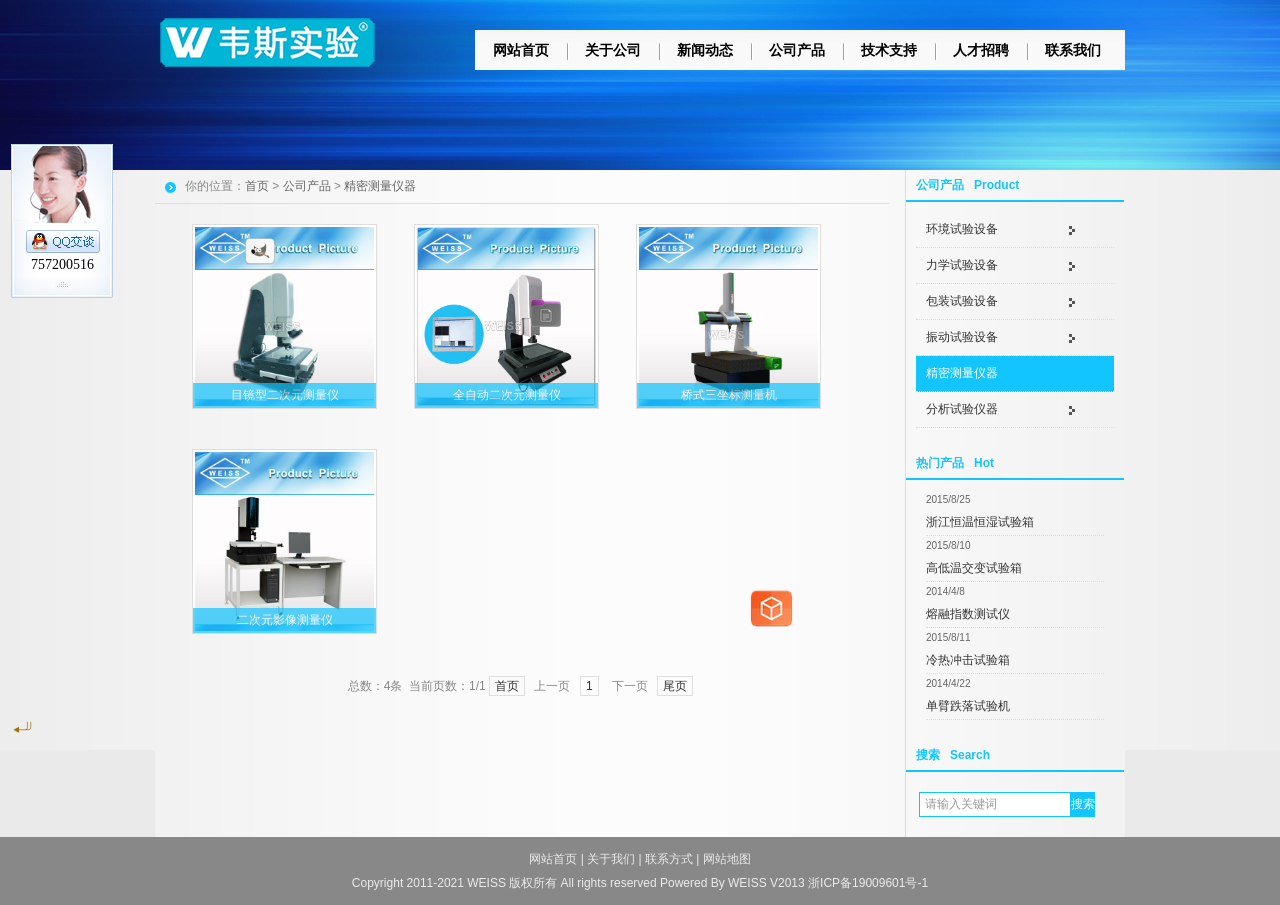 The height and width of the screenshot is (905, 1280). Describe the element at coordinates (260, 250) in the screenshot. I see `open a GIMP project file` at that location.